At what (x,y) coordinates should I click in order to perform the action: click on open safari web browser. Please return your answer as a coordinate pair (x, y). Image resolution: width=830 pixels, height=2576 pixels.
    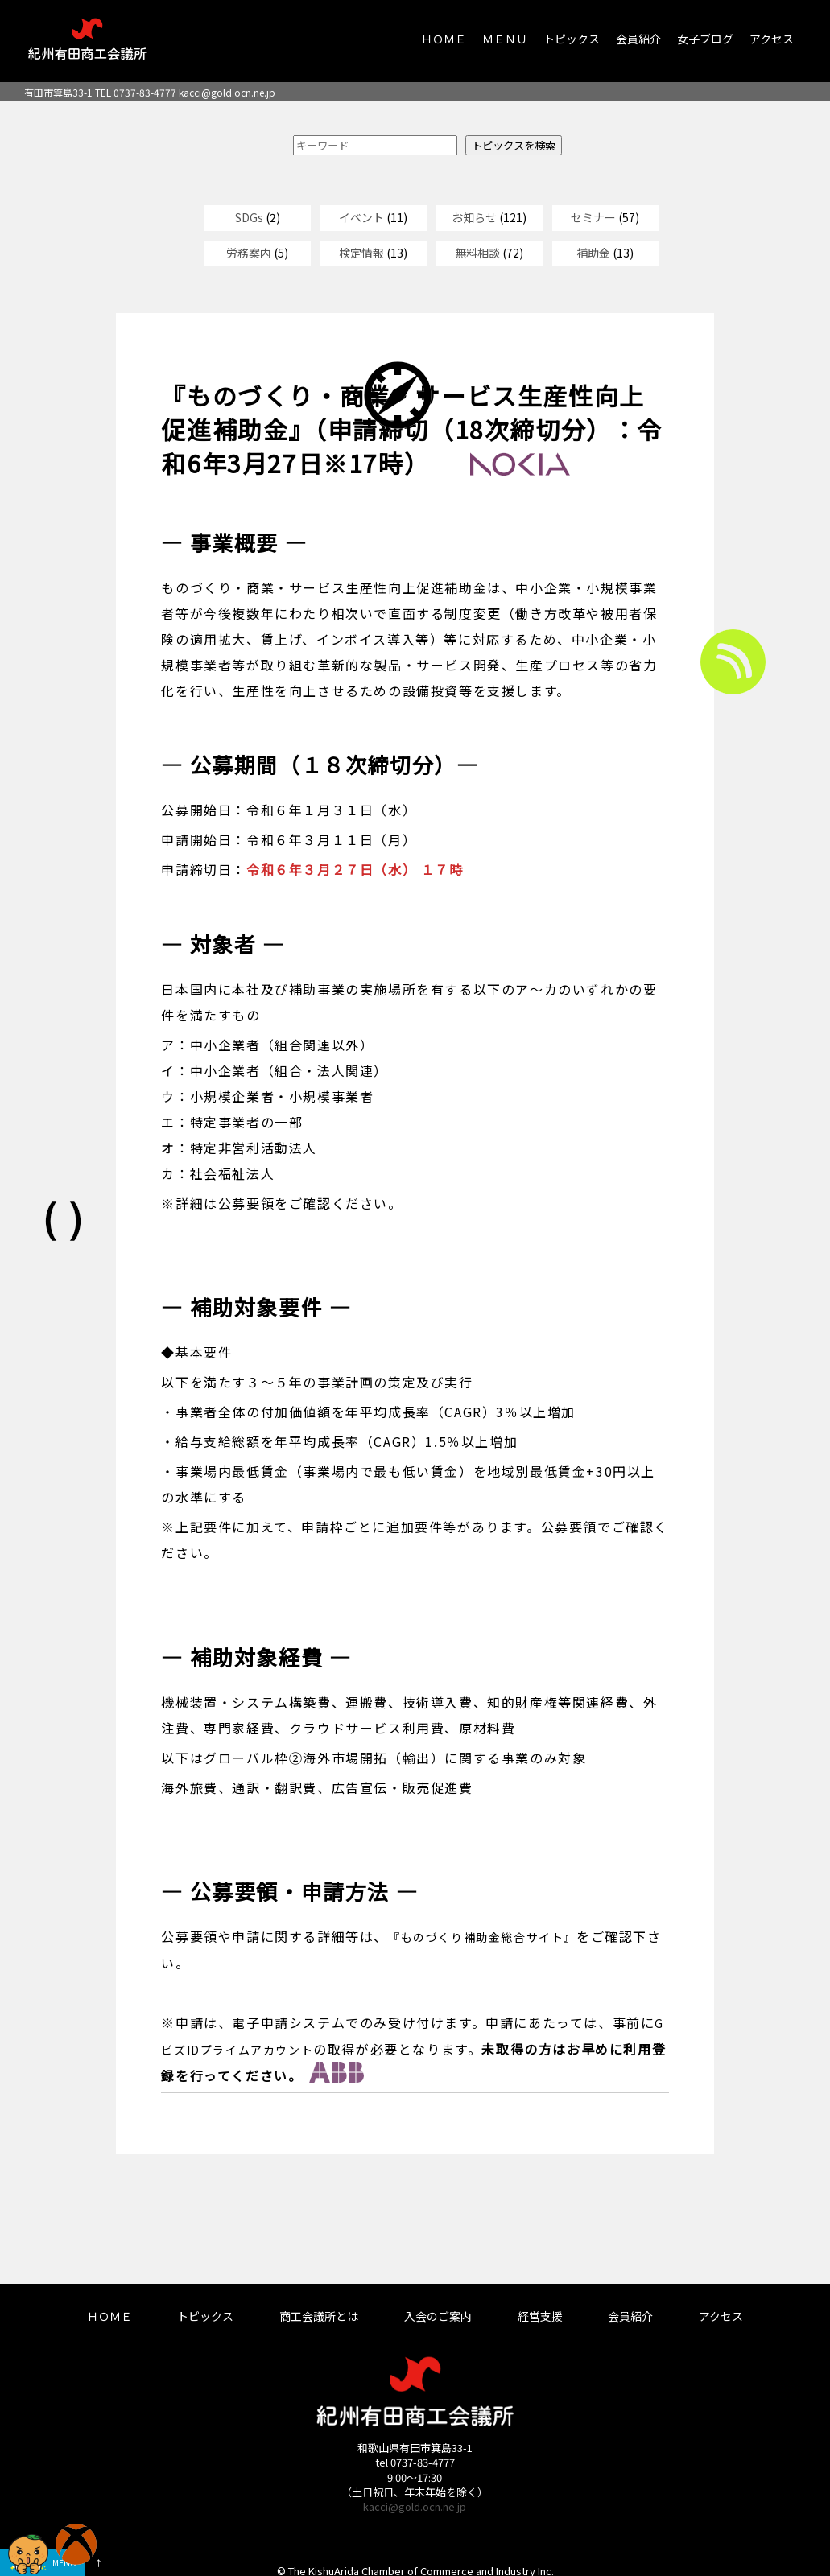
    Looking at the image, I should click on (398, 395).